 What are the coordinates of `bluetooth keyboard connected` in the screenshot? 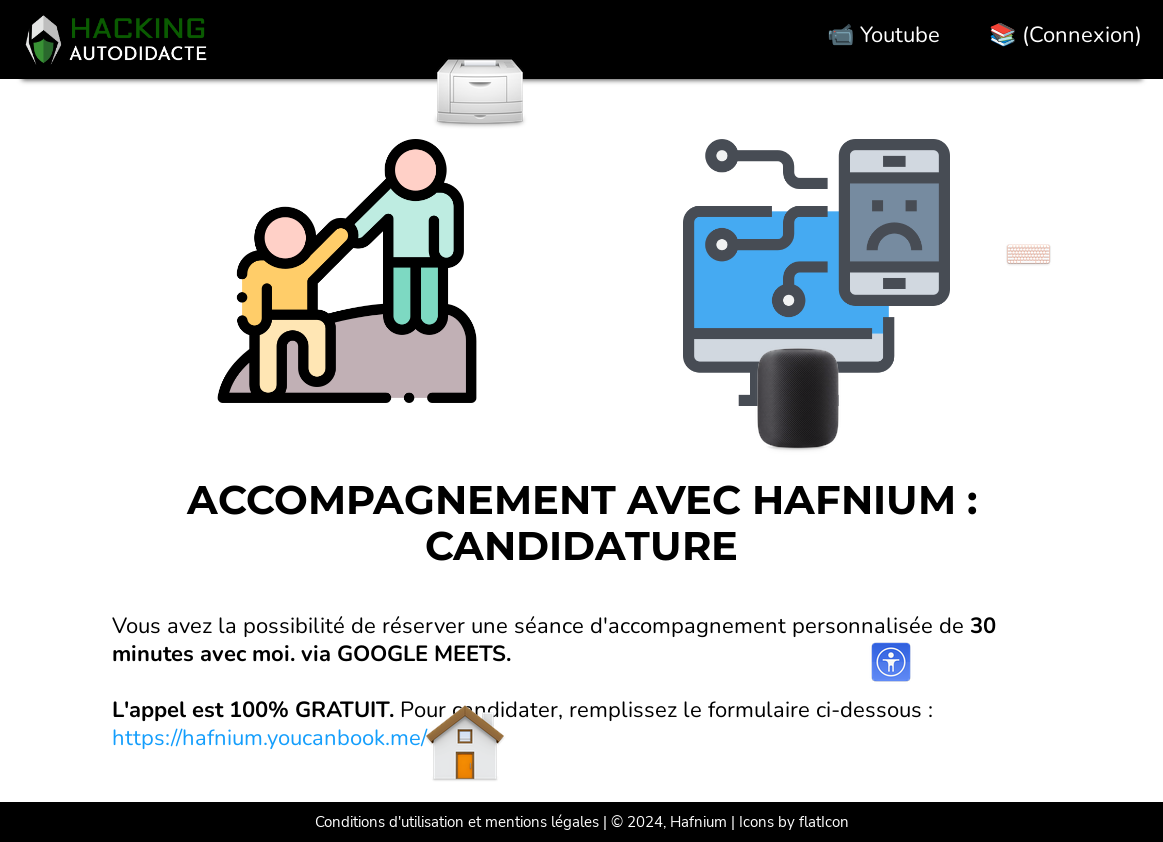 It's located at (1028, 254).